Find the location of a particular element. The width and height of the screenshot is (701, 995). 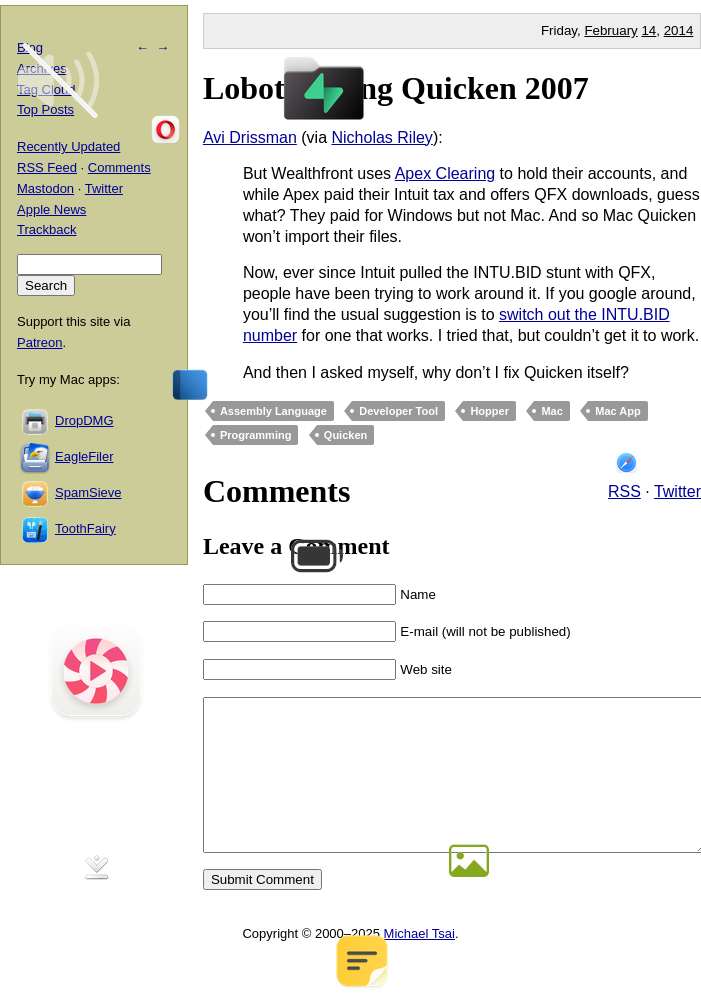

open the stickies app for quick notes is located at coordinates (362, 961).